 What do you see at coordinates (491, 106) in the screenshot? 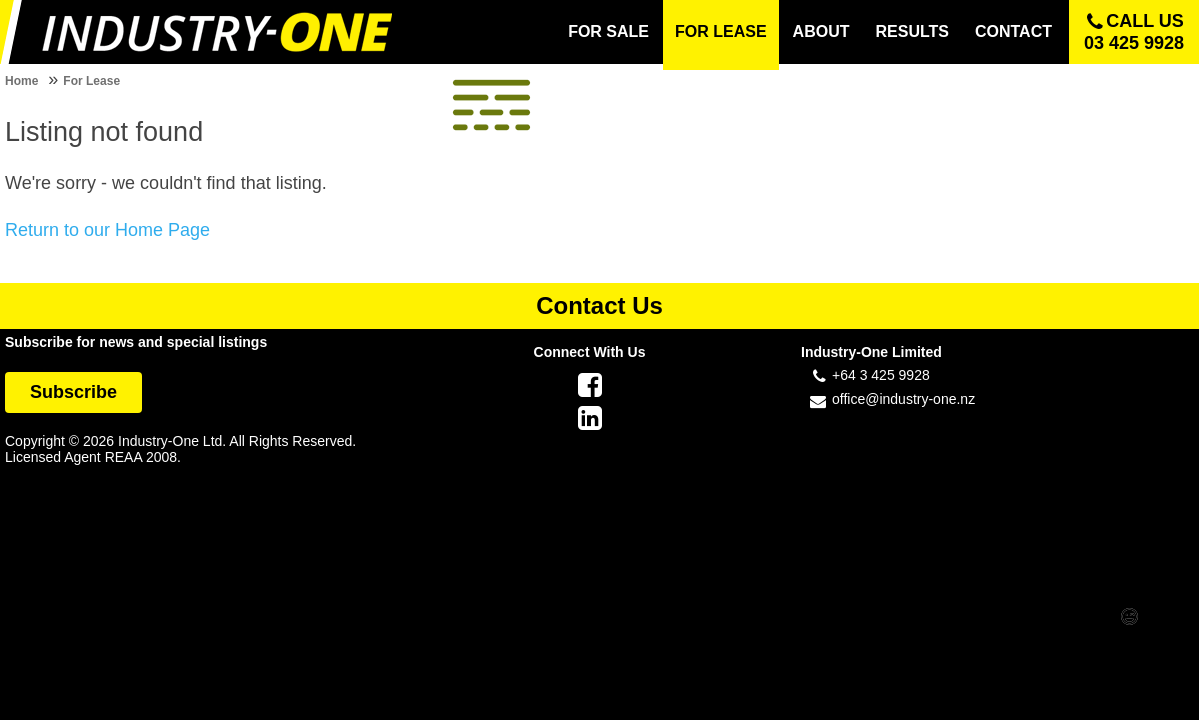
I see `apply a gradient effect to selected element` at bounding box center [491, 106].